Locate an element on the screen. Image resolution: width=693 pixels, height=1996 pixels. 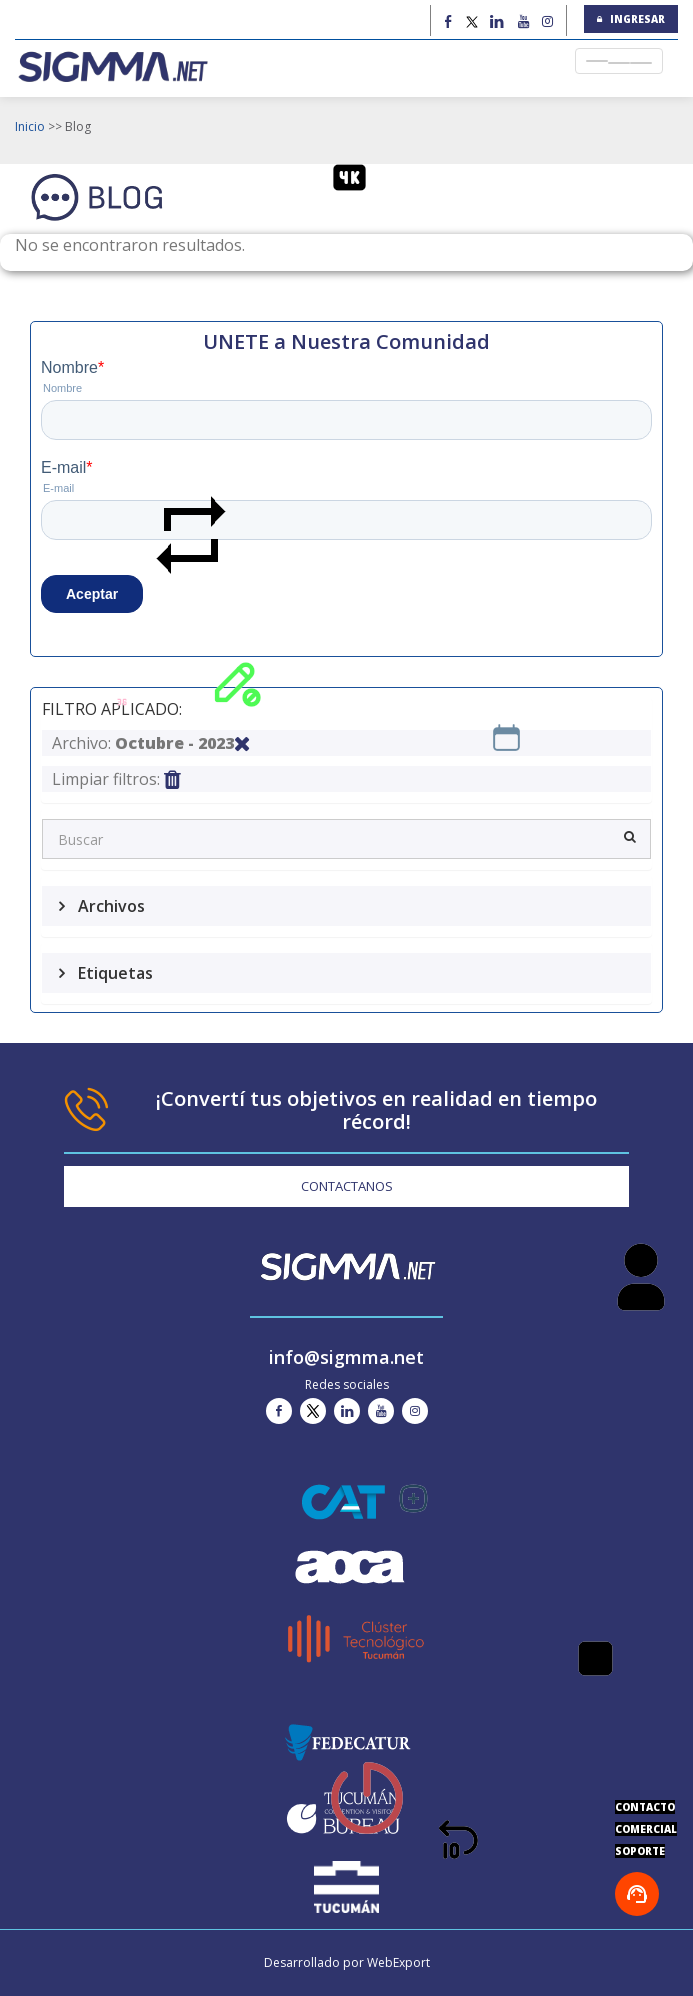
cancel editing mode is located at coordinates (235, 681).